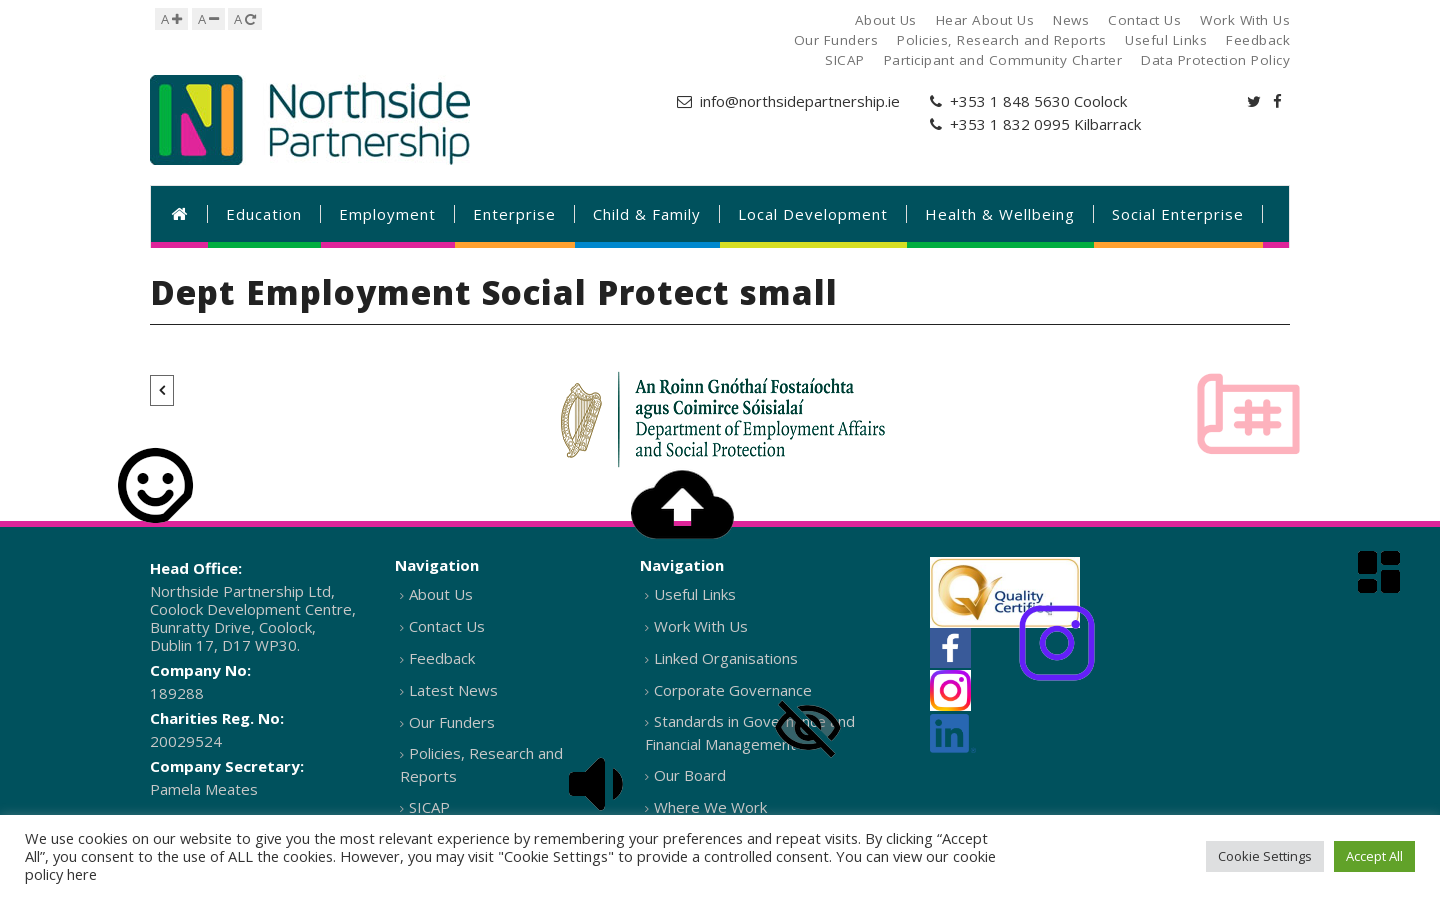 The image size is (1440, 897). I want to click on access the dashboard overview, so click(1379, 572).